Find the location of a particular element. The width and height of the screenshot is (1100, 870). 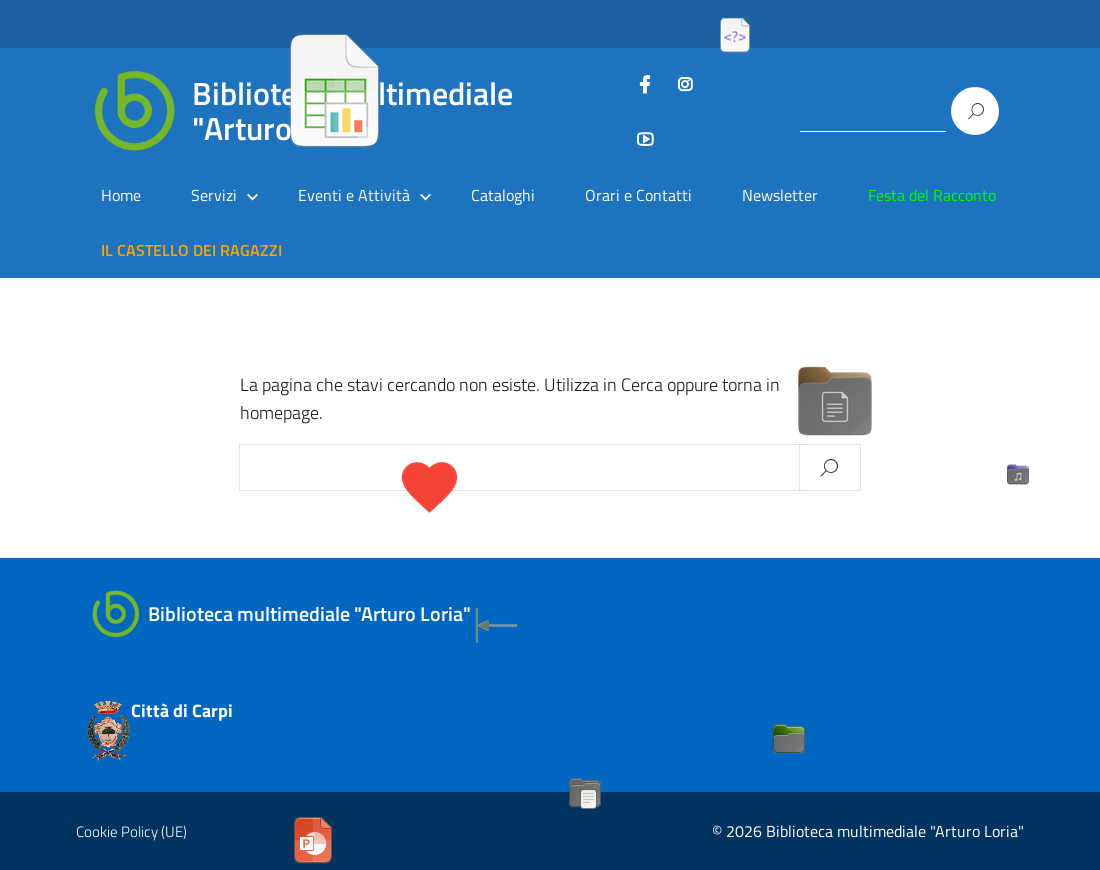

open a file from your computer is located at coordinates (585, 793).